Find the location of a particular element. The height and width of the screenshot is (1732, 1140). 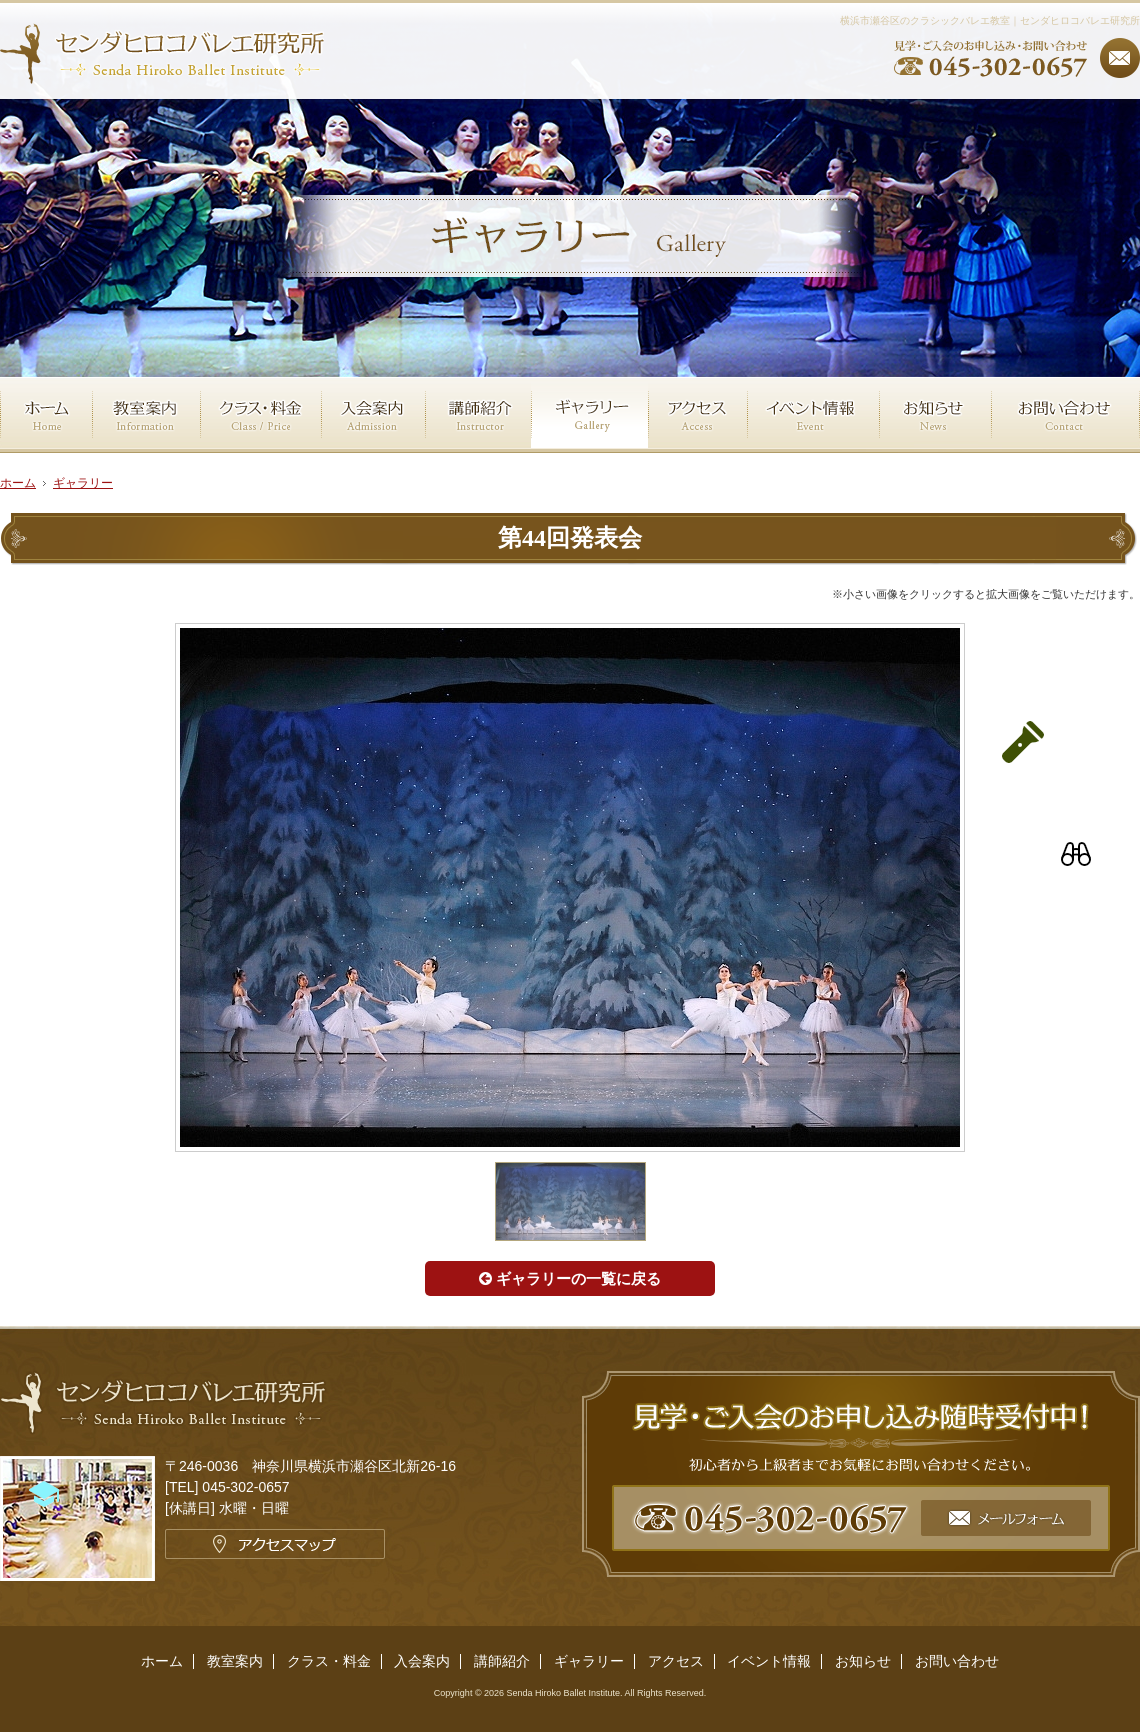

access education or learning features is located at coordinates (44, 1494).